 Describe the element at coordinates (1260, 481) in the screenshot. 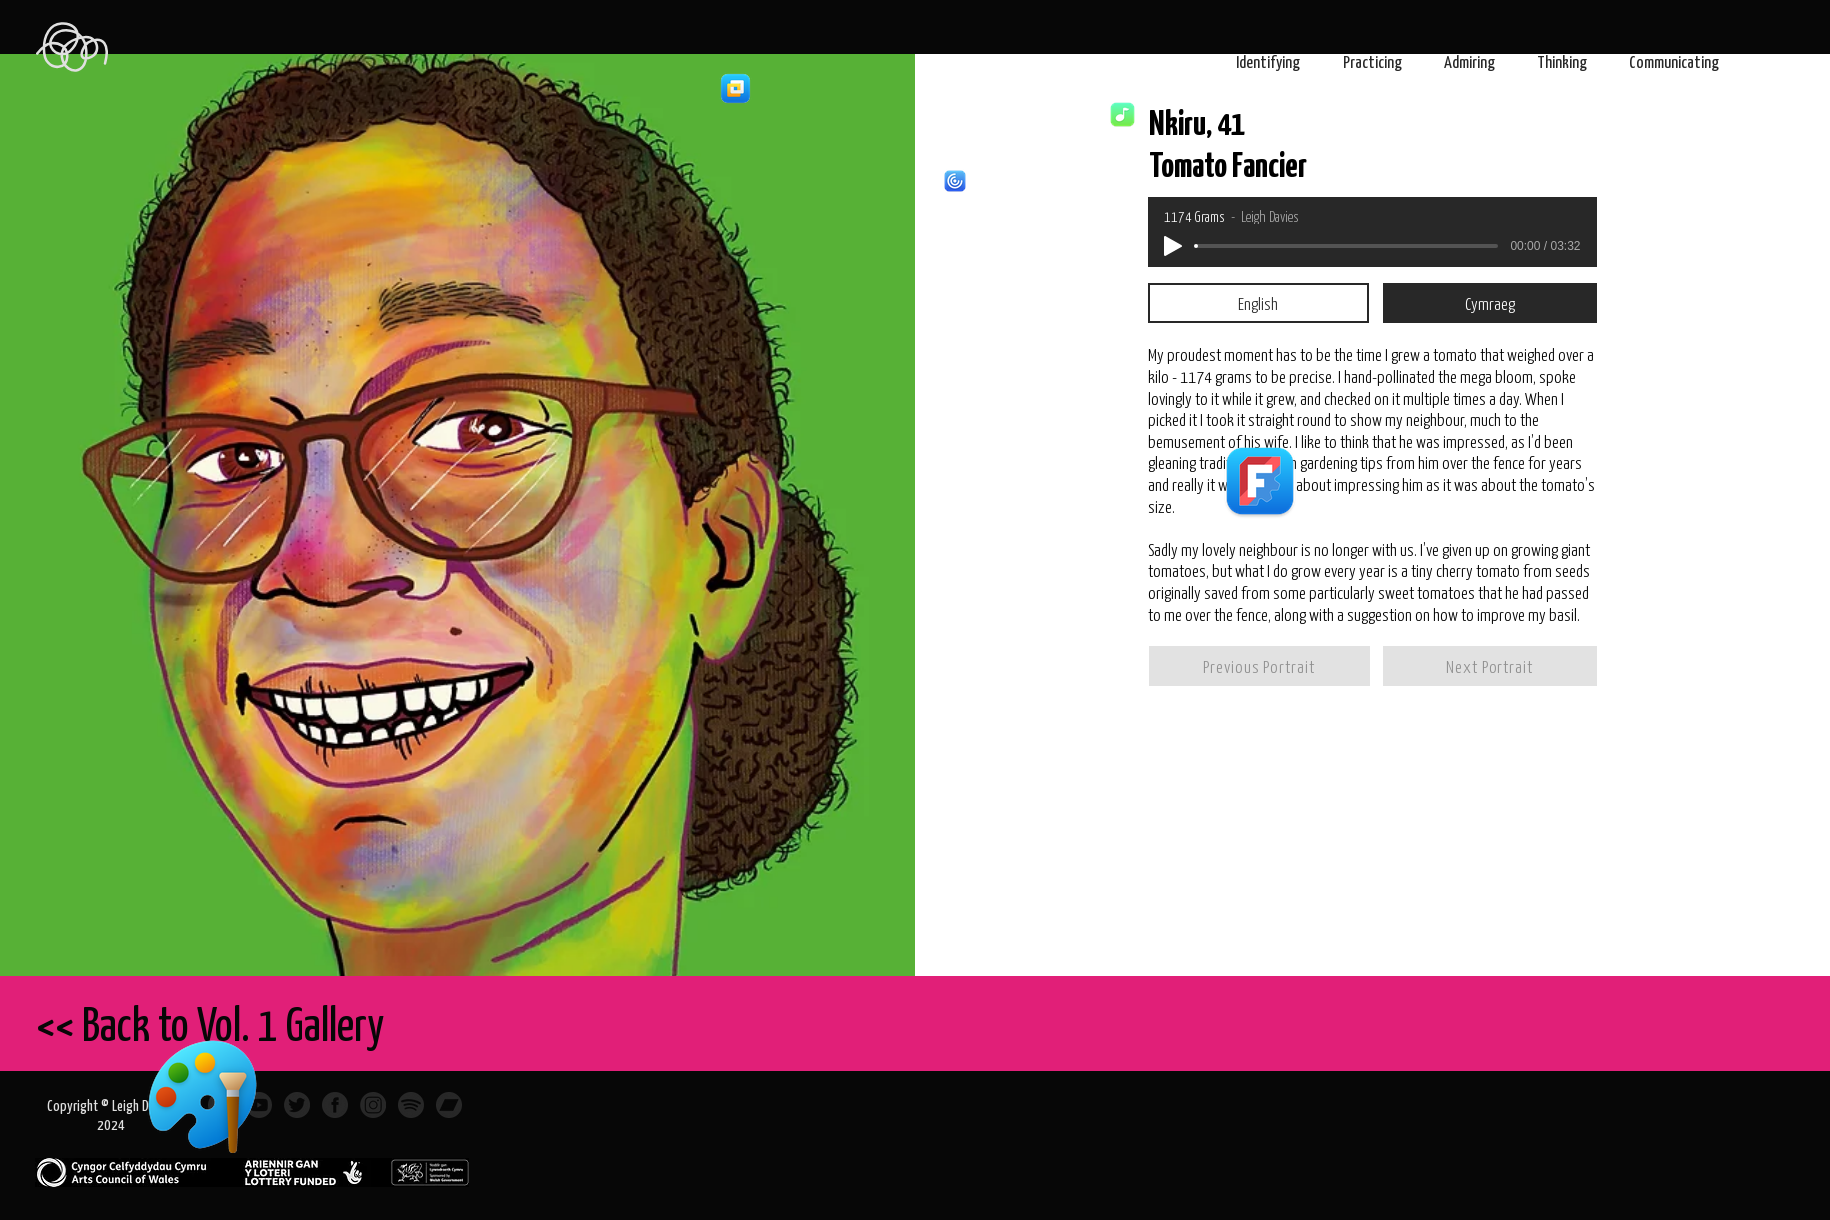

I see `open FreeCAD application` at that location.